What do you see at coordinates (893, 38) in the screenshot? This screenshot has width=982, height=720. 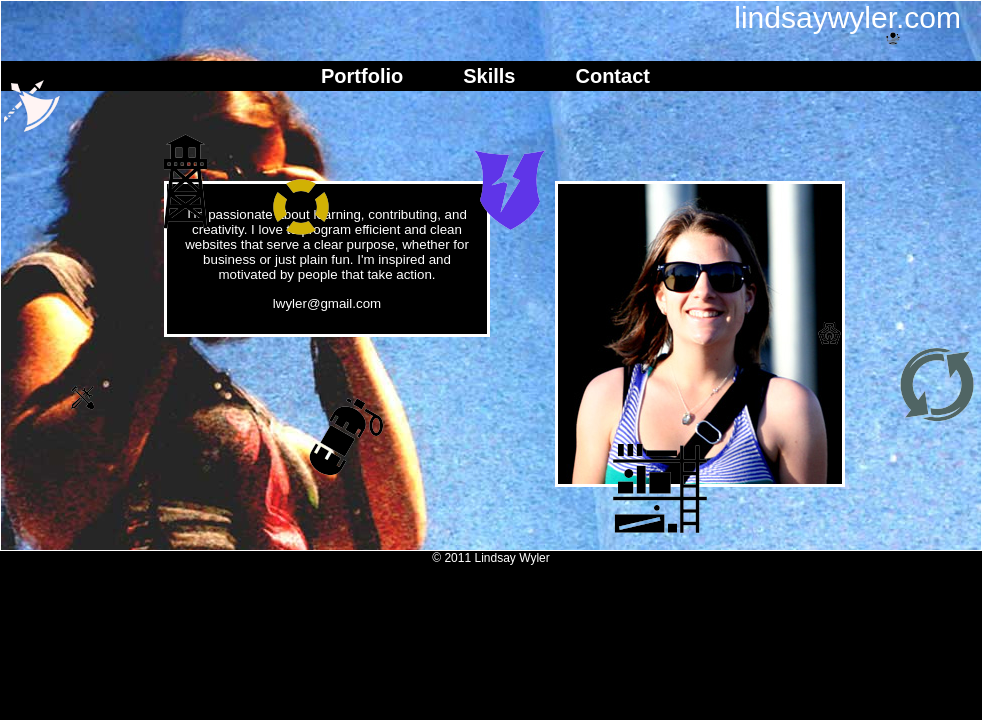 I see `view solar system or planetary model` at bounding box center [893, 38].